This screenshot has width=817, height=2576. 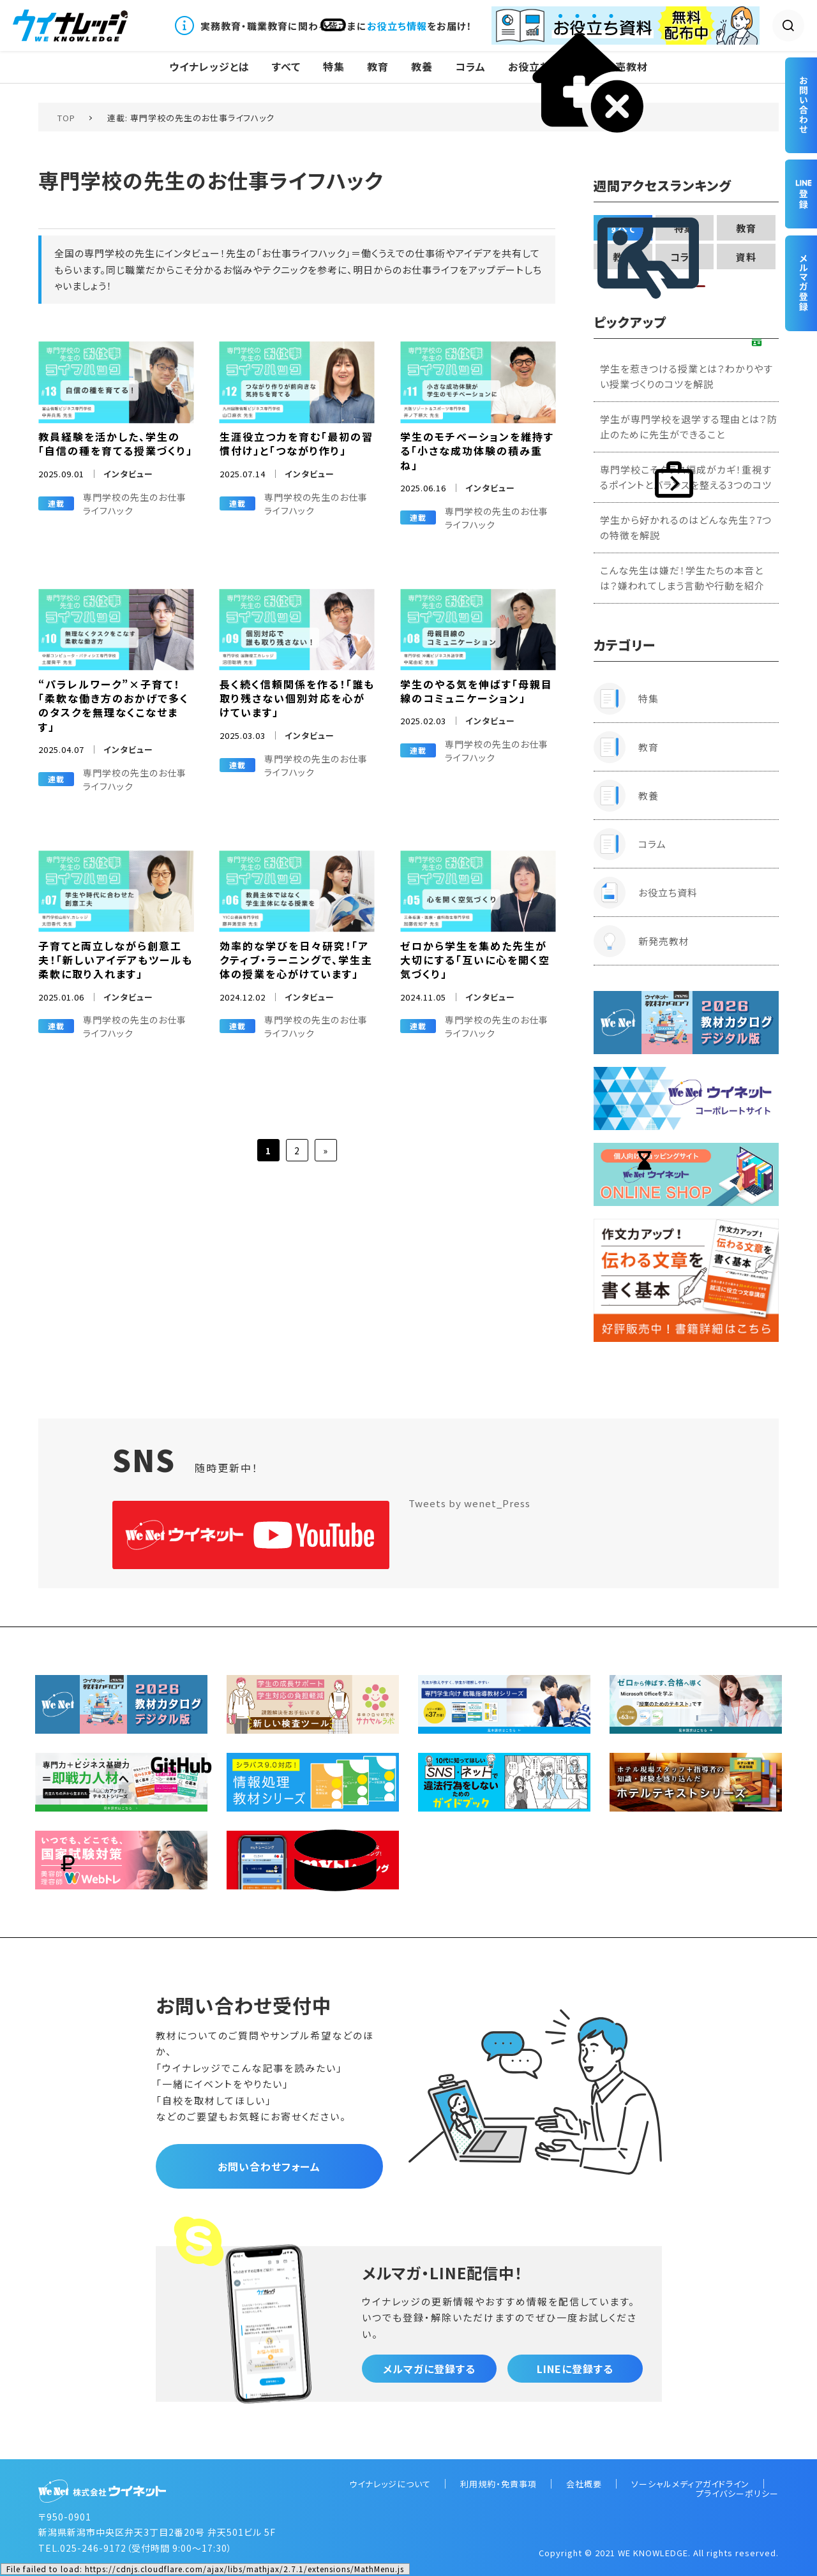 What do you see at coordinates (68, 1863) in the screenshot?
I see `indicates Russian ruble currency` at bounding box center [68, 1863].